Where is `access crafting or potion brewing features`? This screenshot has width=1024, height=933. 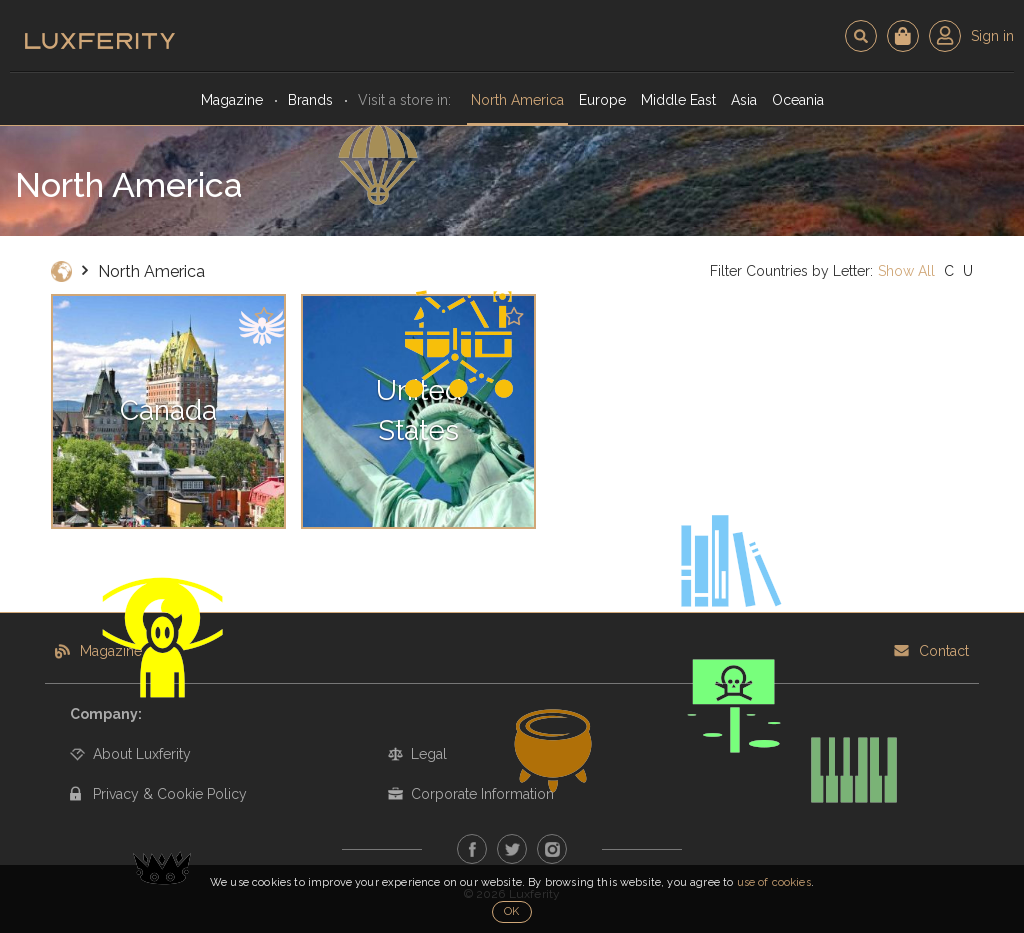 access crafting or potion brewing features is located at coordinates (552, 750).